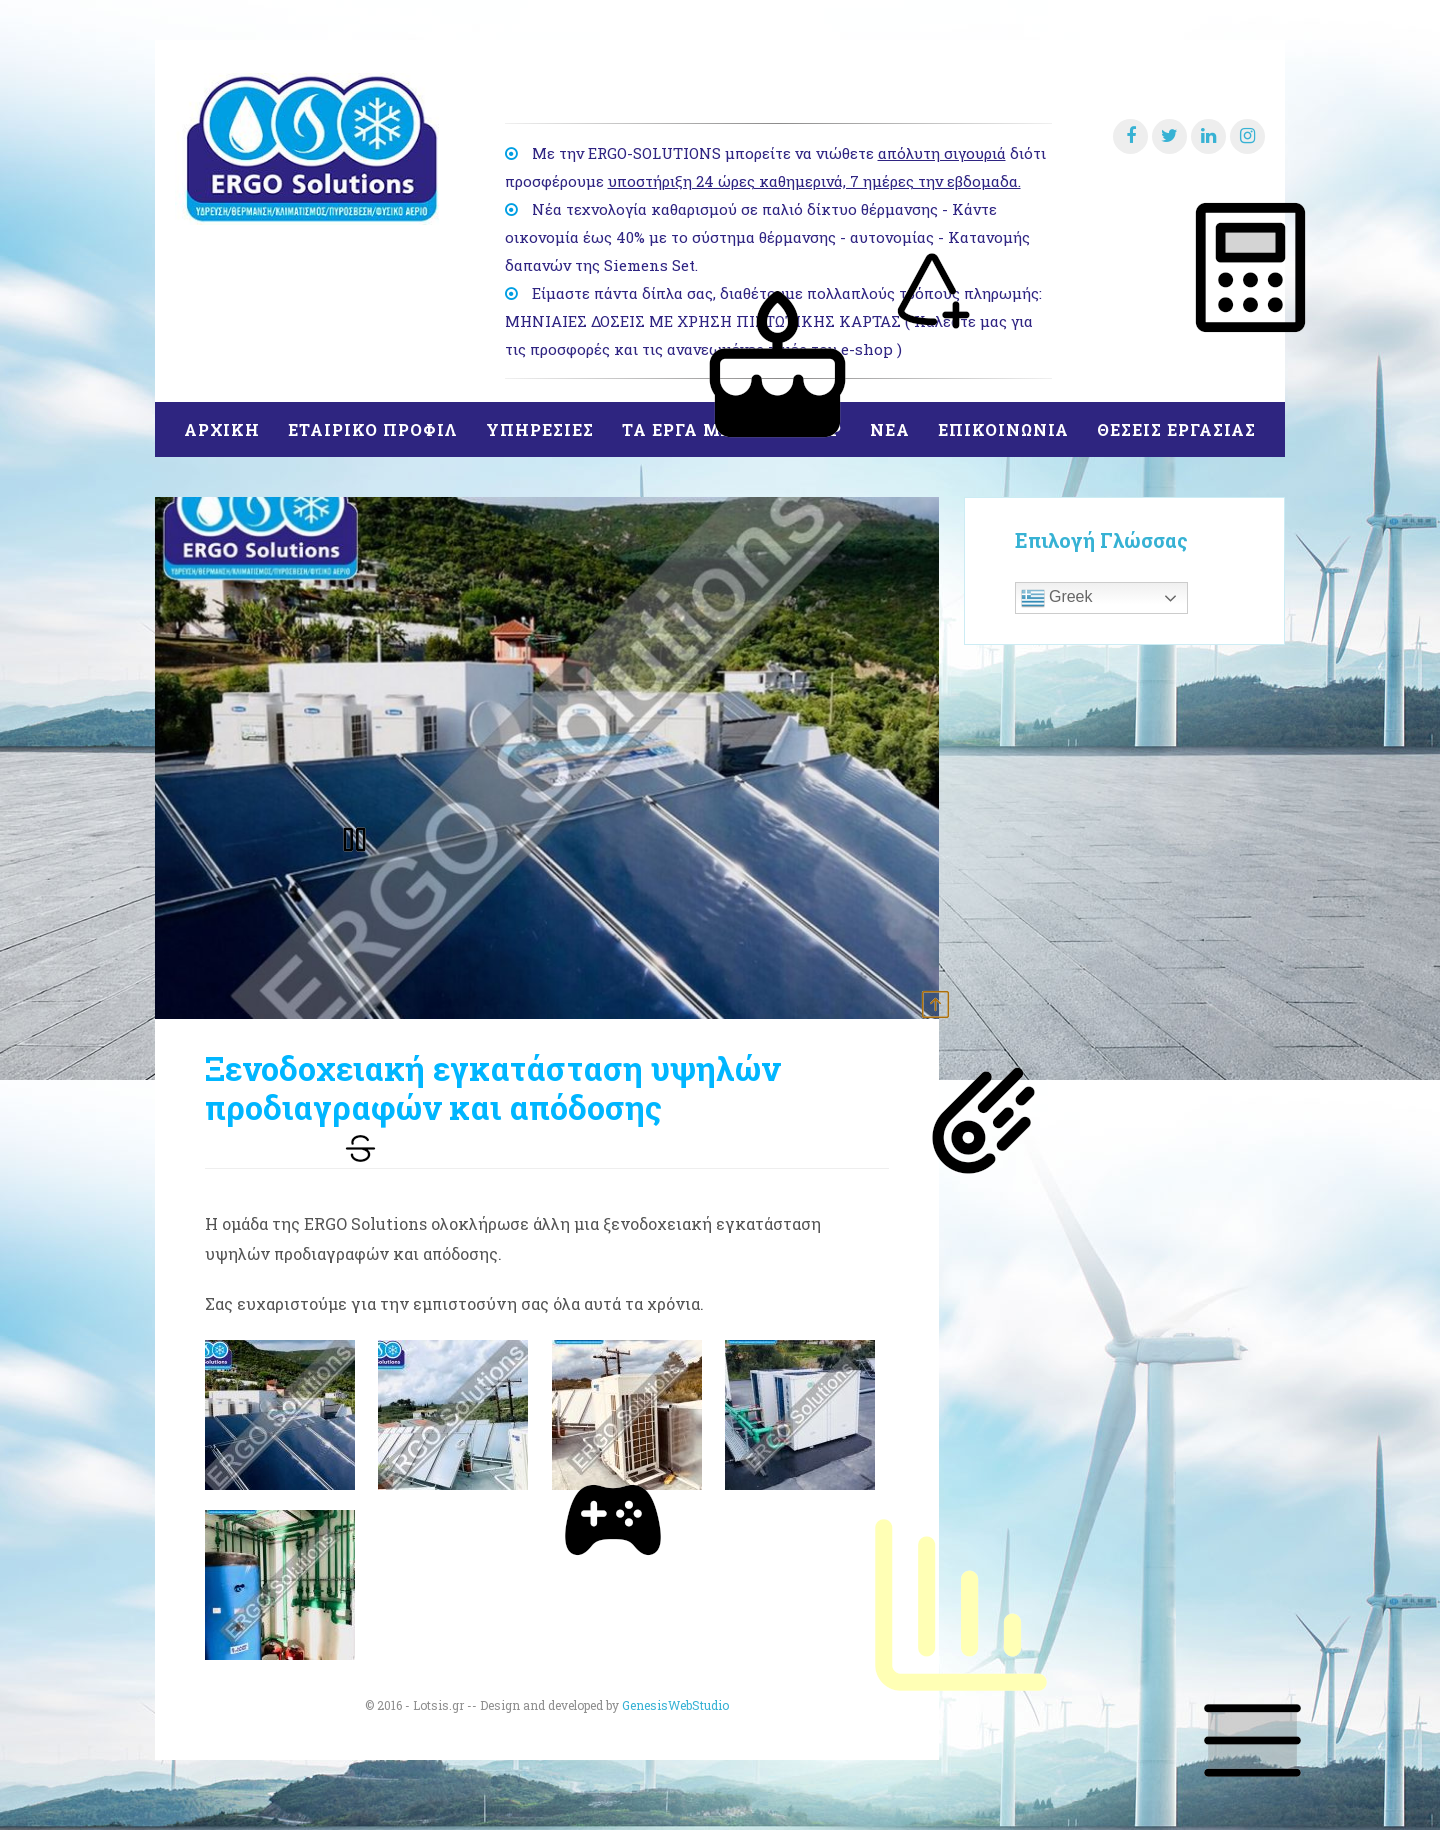 This screenshot has height=1830, width=1440. Describe the element at coordinates (935, 1004) in the screenshot. I see `upload a file or content` at that location.